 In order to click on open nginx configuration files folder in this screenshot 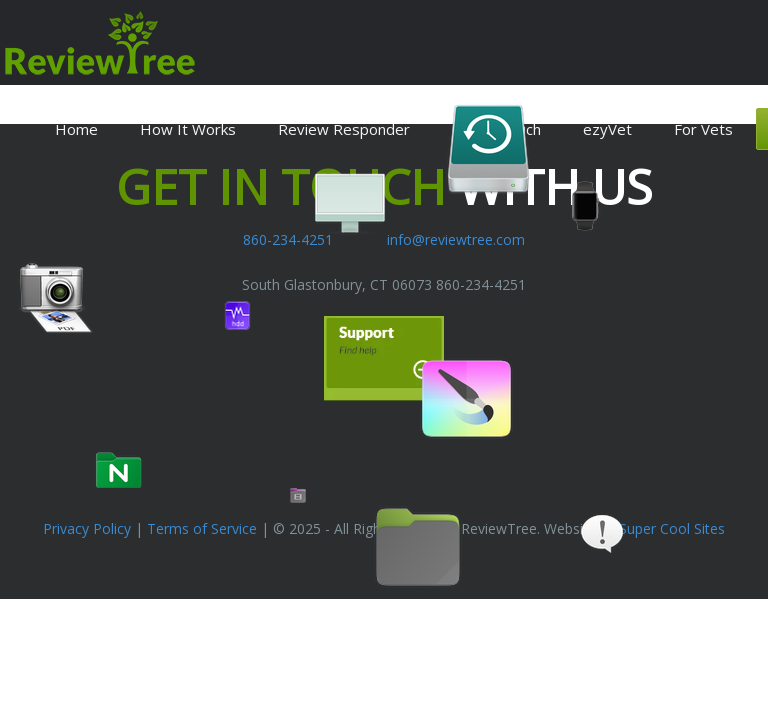, I will do `click(118, 471)`.